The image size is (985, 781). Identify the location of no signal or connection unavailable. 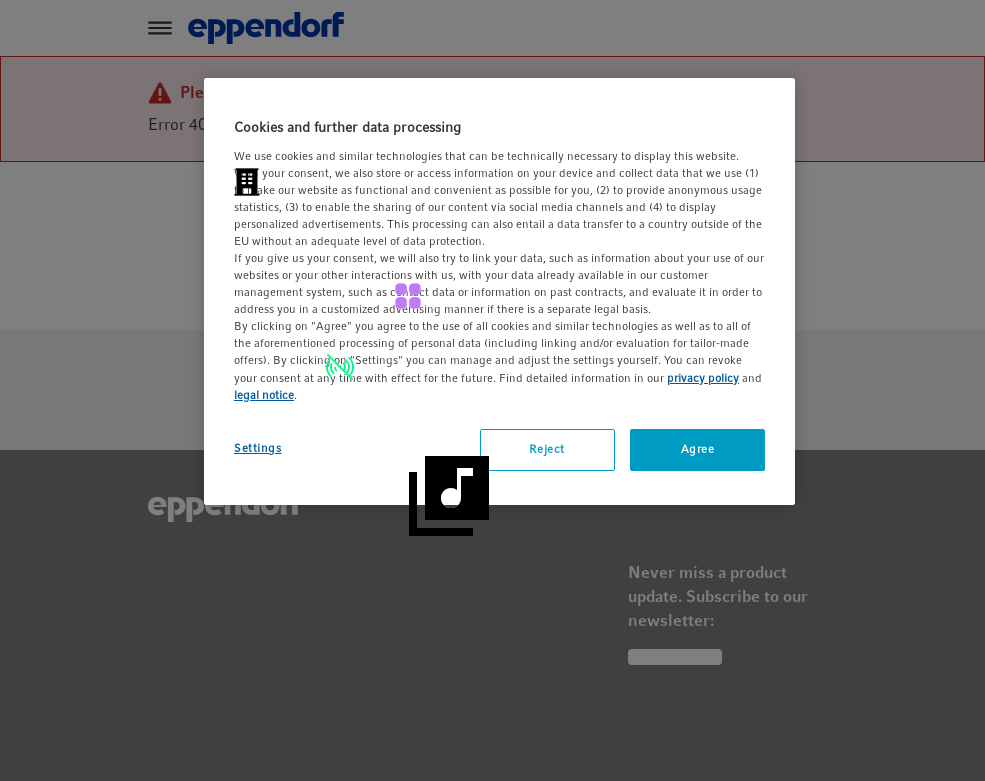
(340, 367).